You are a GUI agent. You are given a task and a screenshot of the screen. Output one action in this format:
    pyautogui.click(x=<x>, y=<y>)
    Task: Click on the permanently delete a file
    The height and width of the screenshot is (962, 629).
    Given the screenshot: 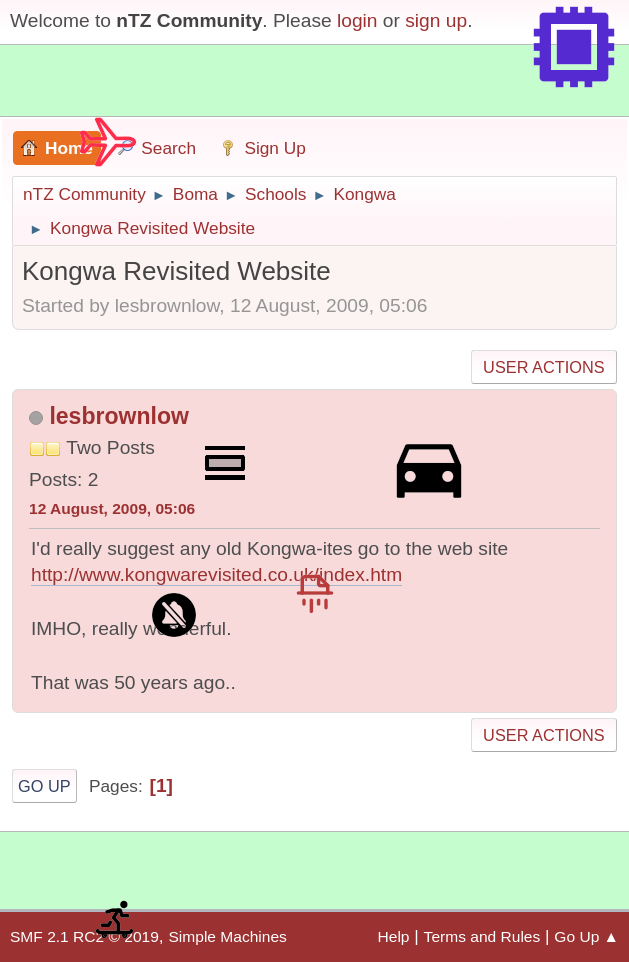 What is the action you would take?
    pyautogui.click(x=315, y=593)
    